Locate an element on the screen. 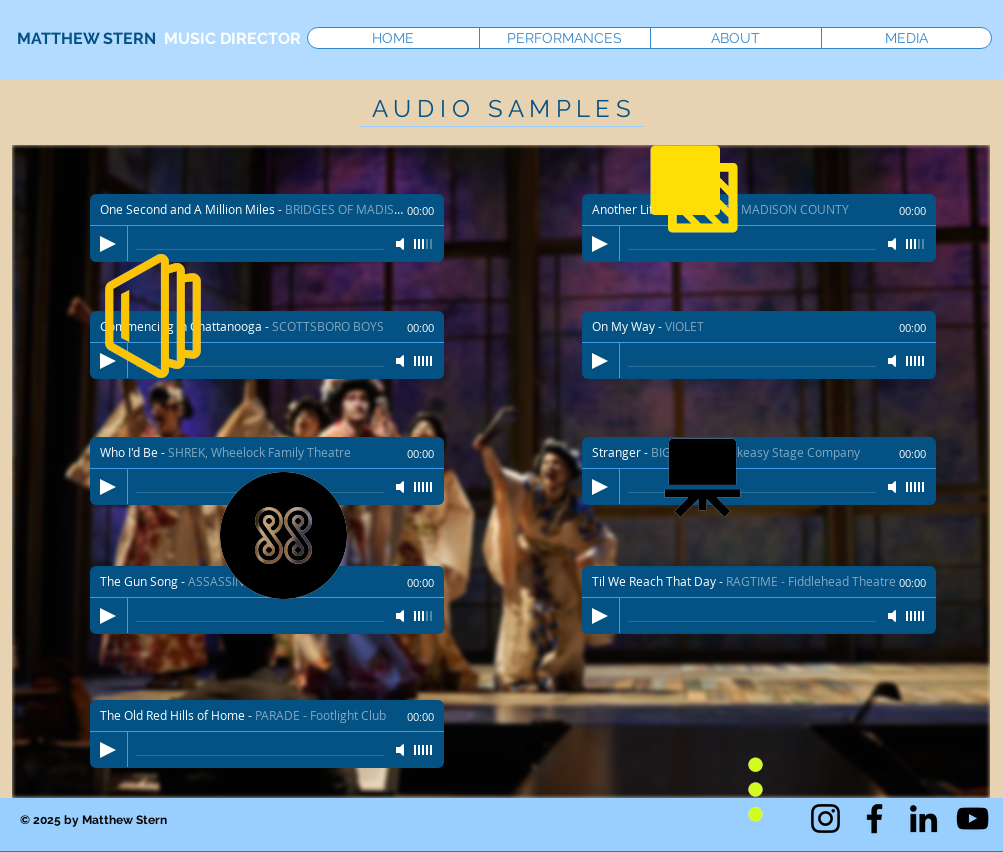 Image resolution: width=1003 pixels, height=852 pixels. open more options menu is located at coordinates (755, 789).